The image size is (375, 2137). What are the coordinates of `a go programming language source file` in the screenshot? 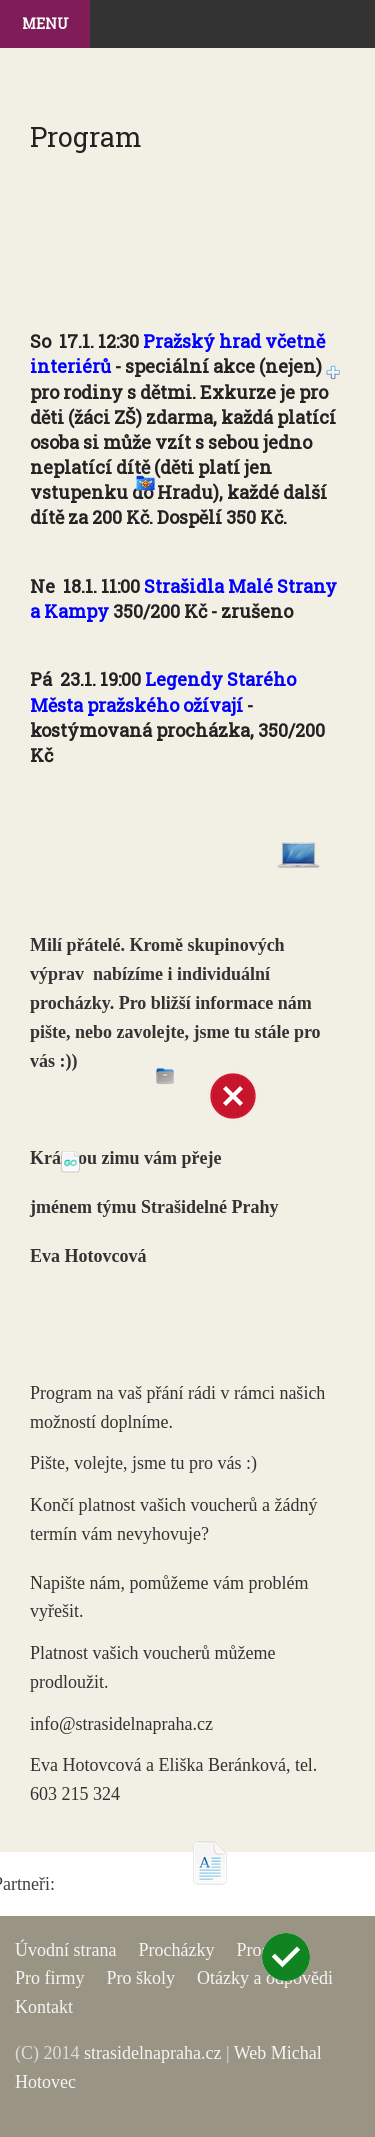 It's located at (70, 1161).